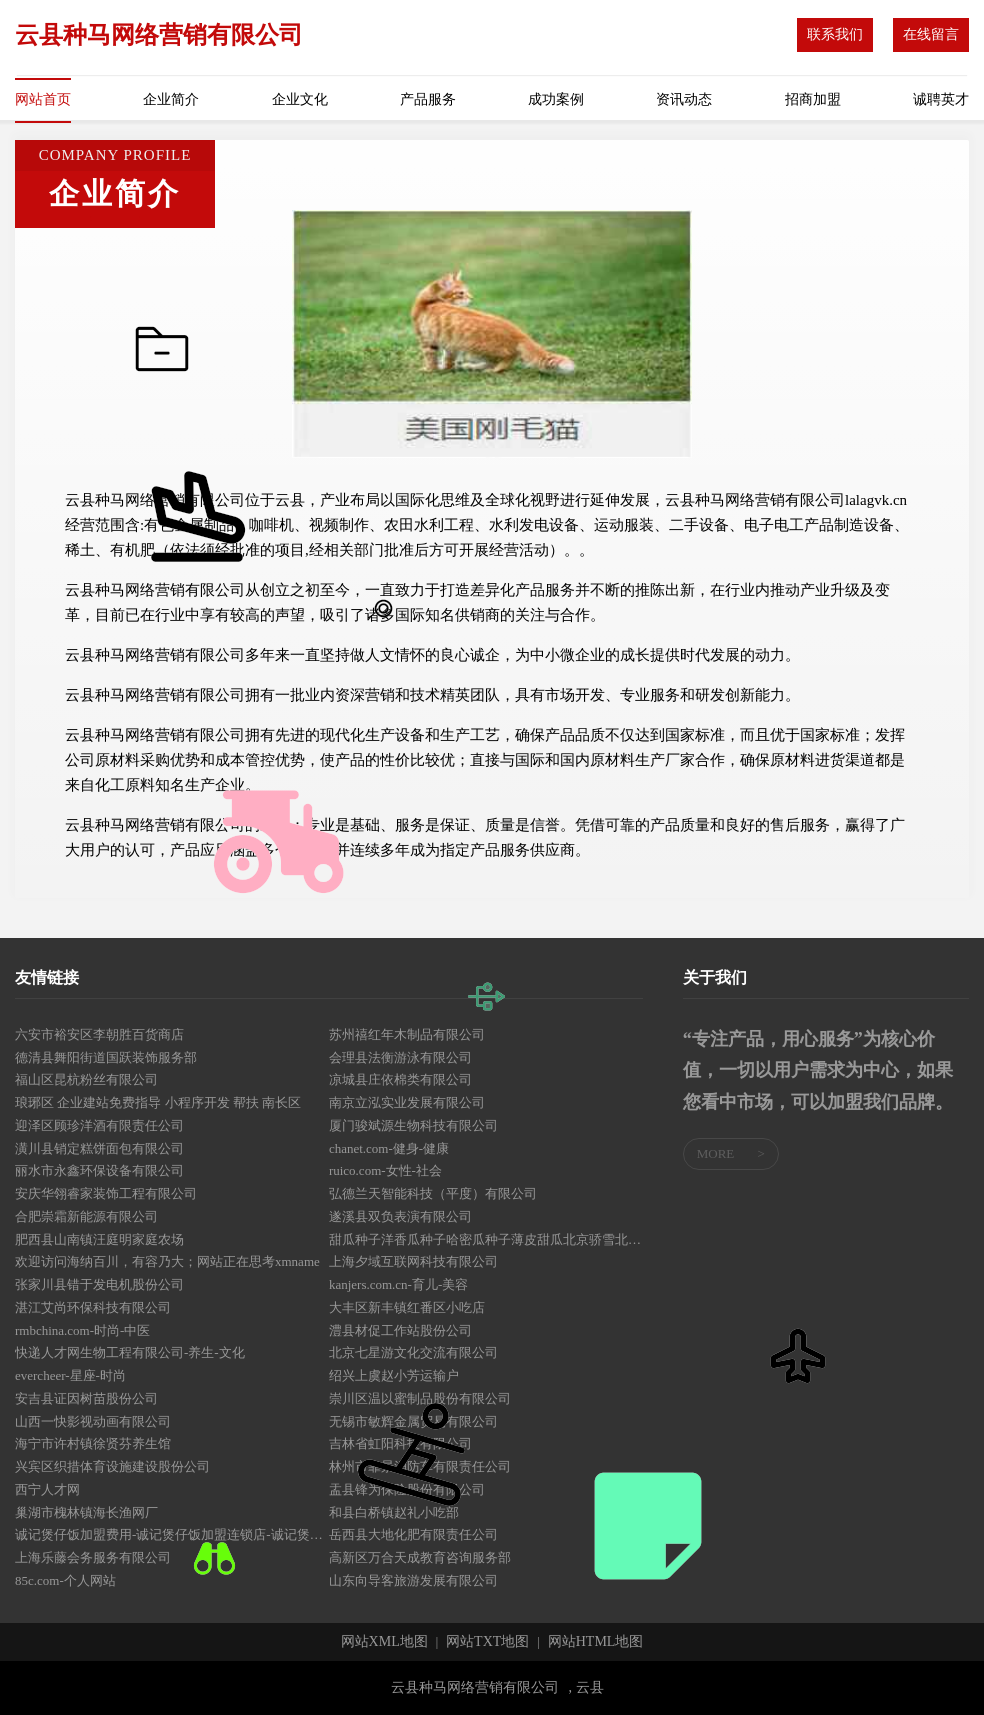 The image size is (984, 1715). What do you see at coordinates (383, 608) in the screenshot?
I see `start recording audio or video` at bounding box center [383, 608].